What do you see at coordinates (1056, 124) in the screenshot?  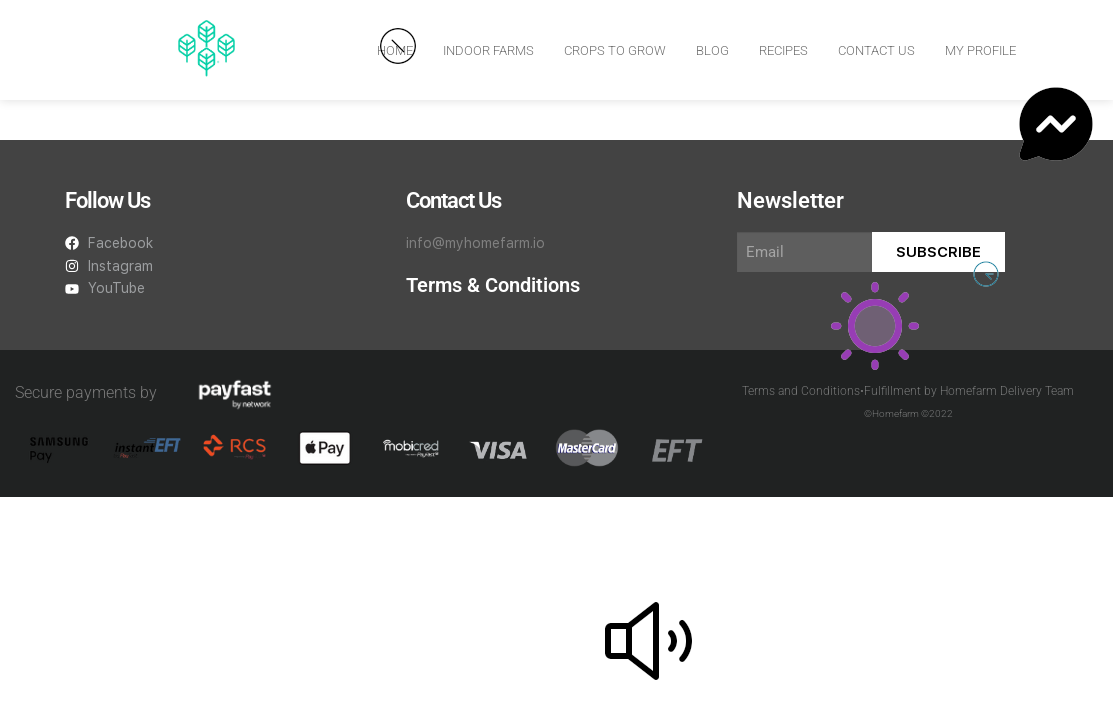 I see `open facebook messenger` at bounding box center [1056, 124].